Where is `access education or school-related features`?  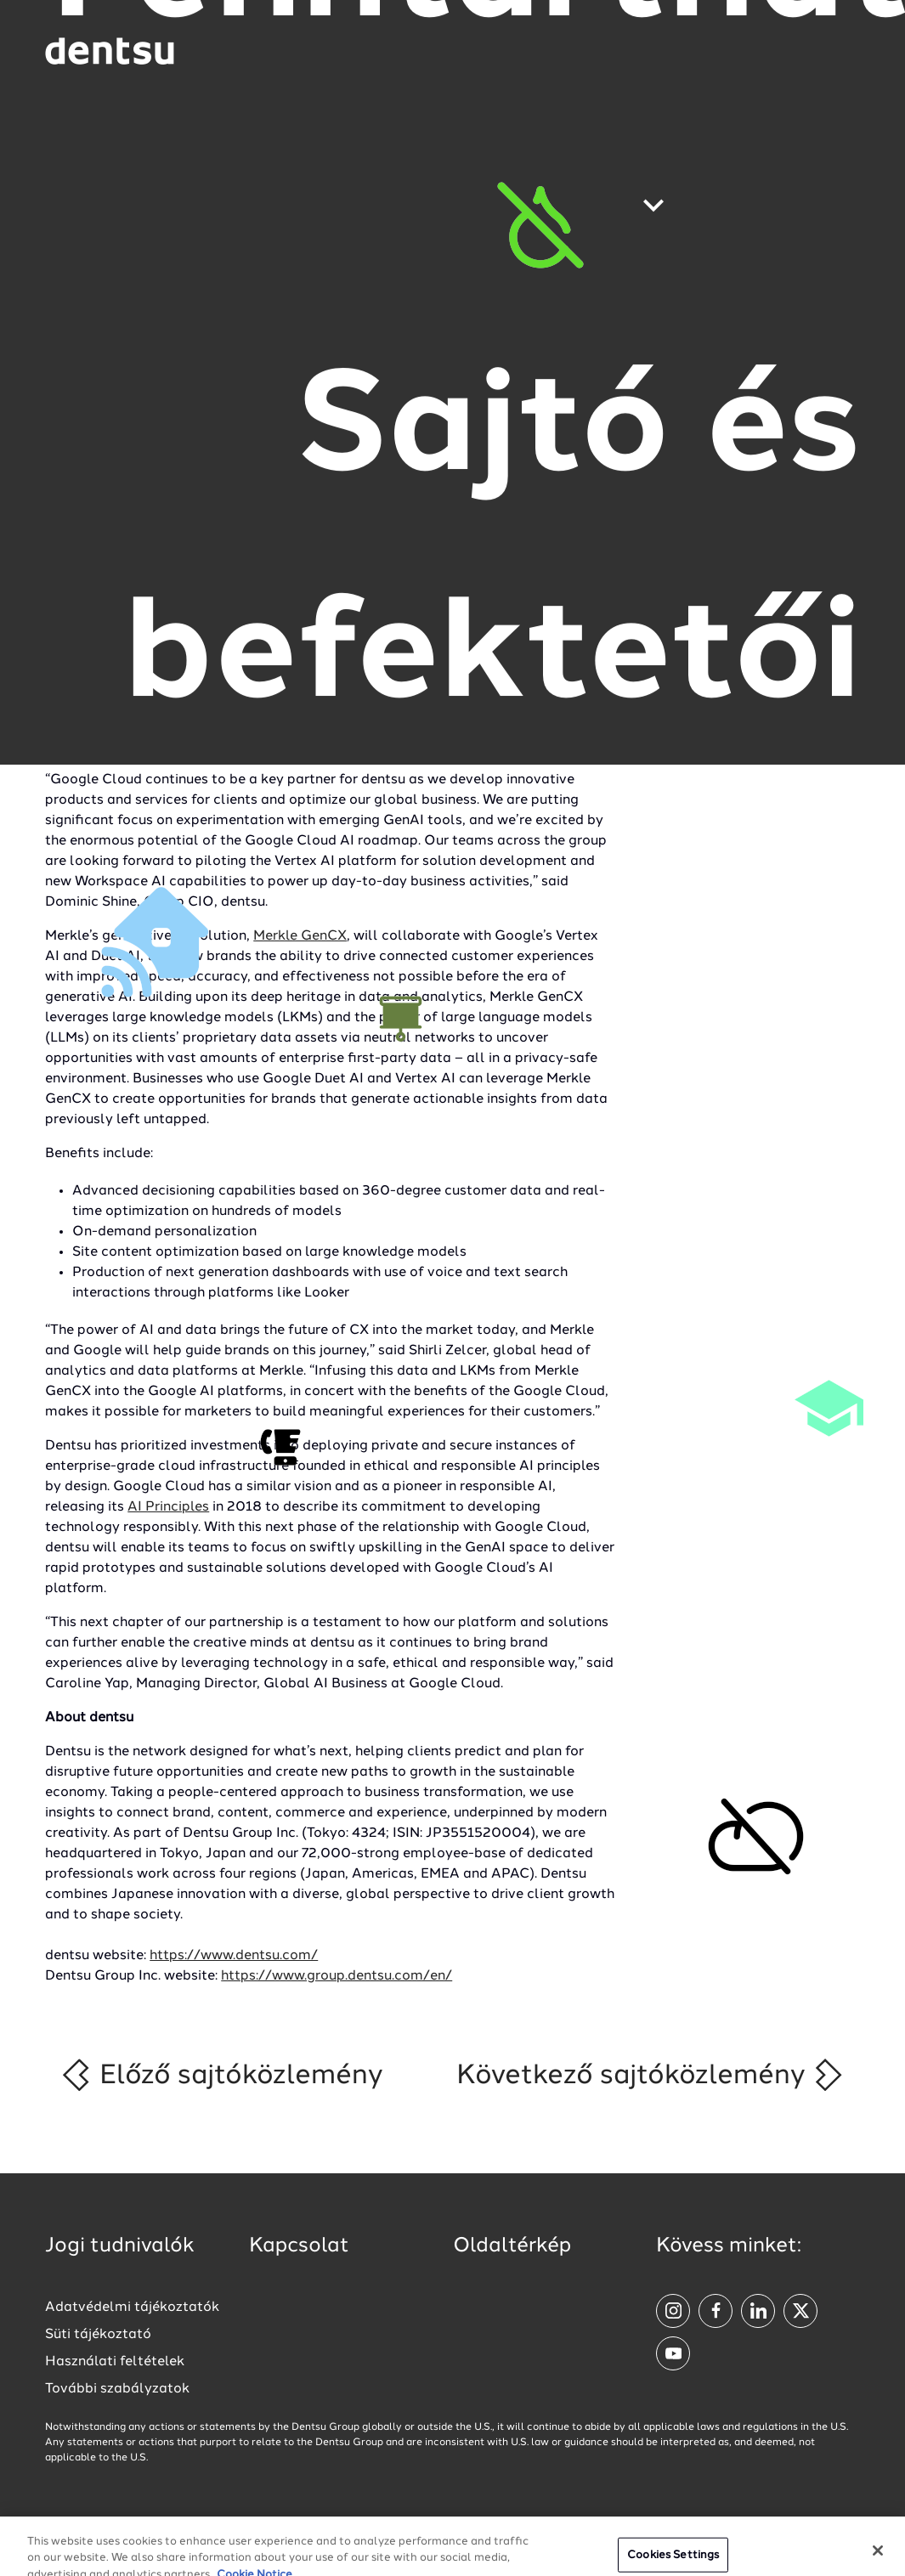
access education or school-related features is located at coordinates (829, 1408).